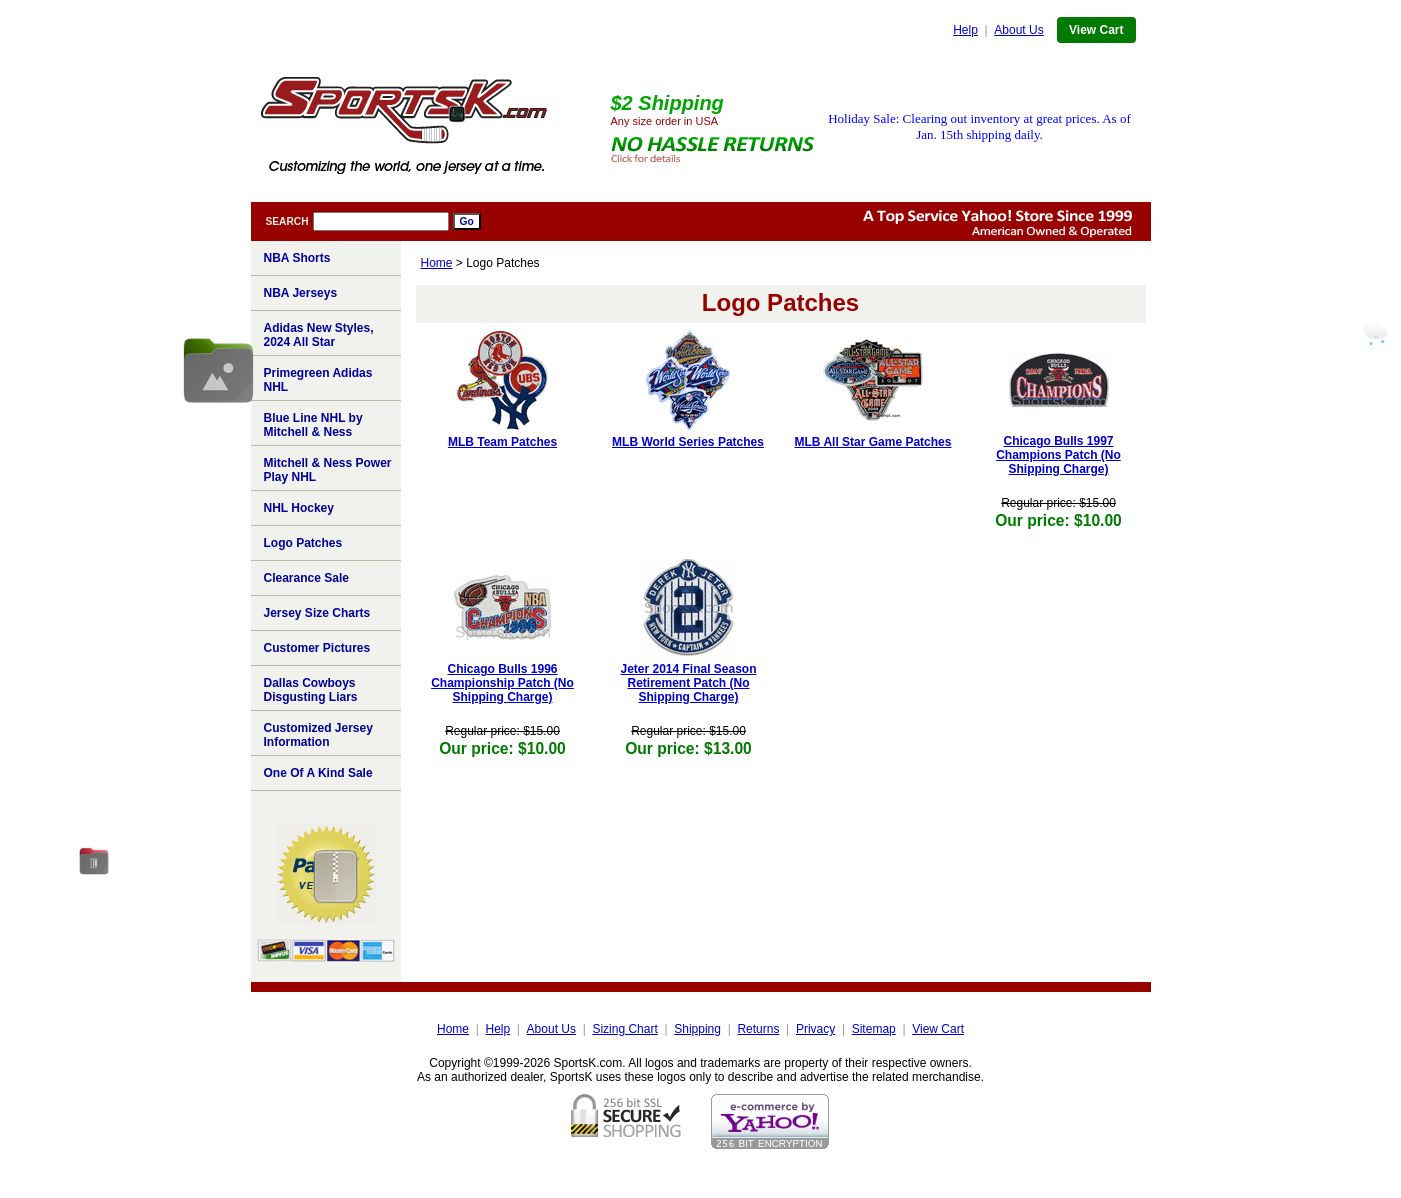 Image resolution: width=1401 pixels, height=1198 pixels. What do you see at coordinates (94, 861) in the screenshot?
I see `open templates folder` at bounding box center [94, 861].